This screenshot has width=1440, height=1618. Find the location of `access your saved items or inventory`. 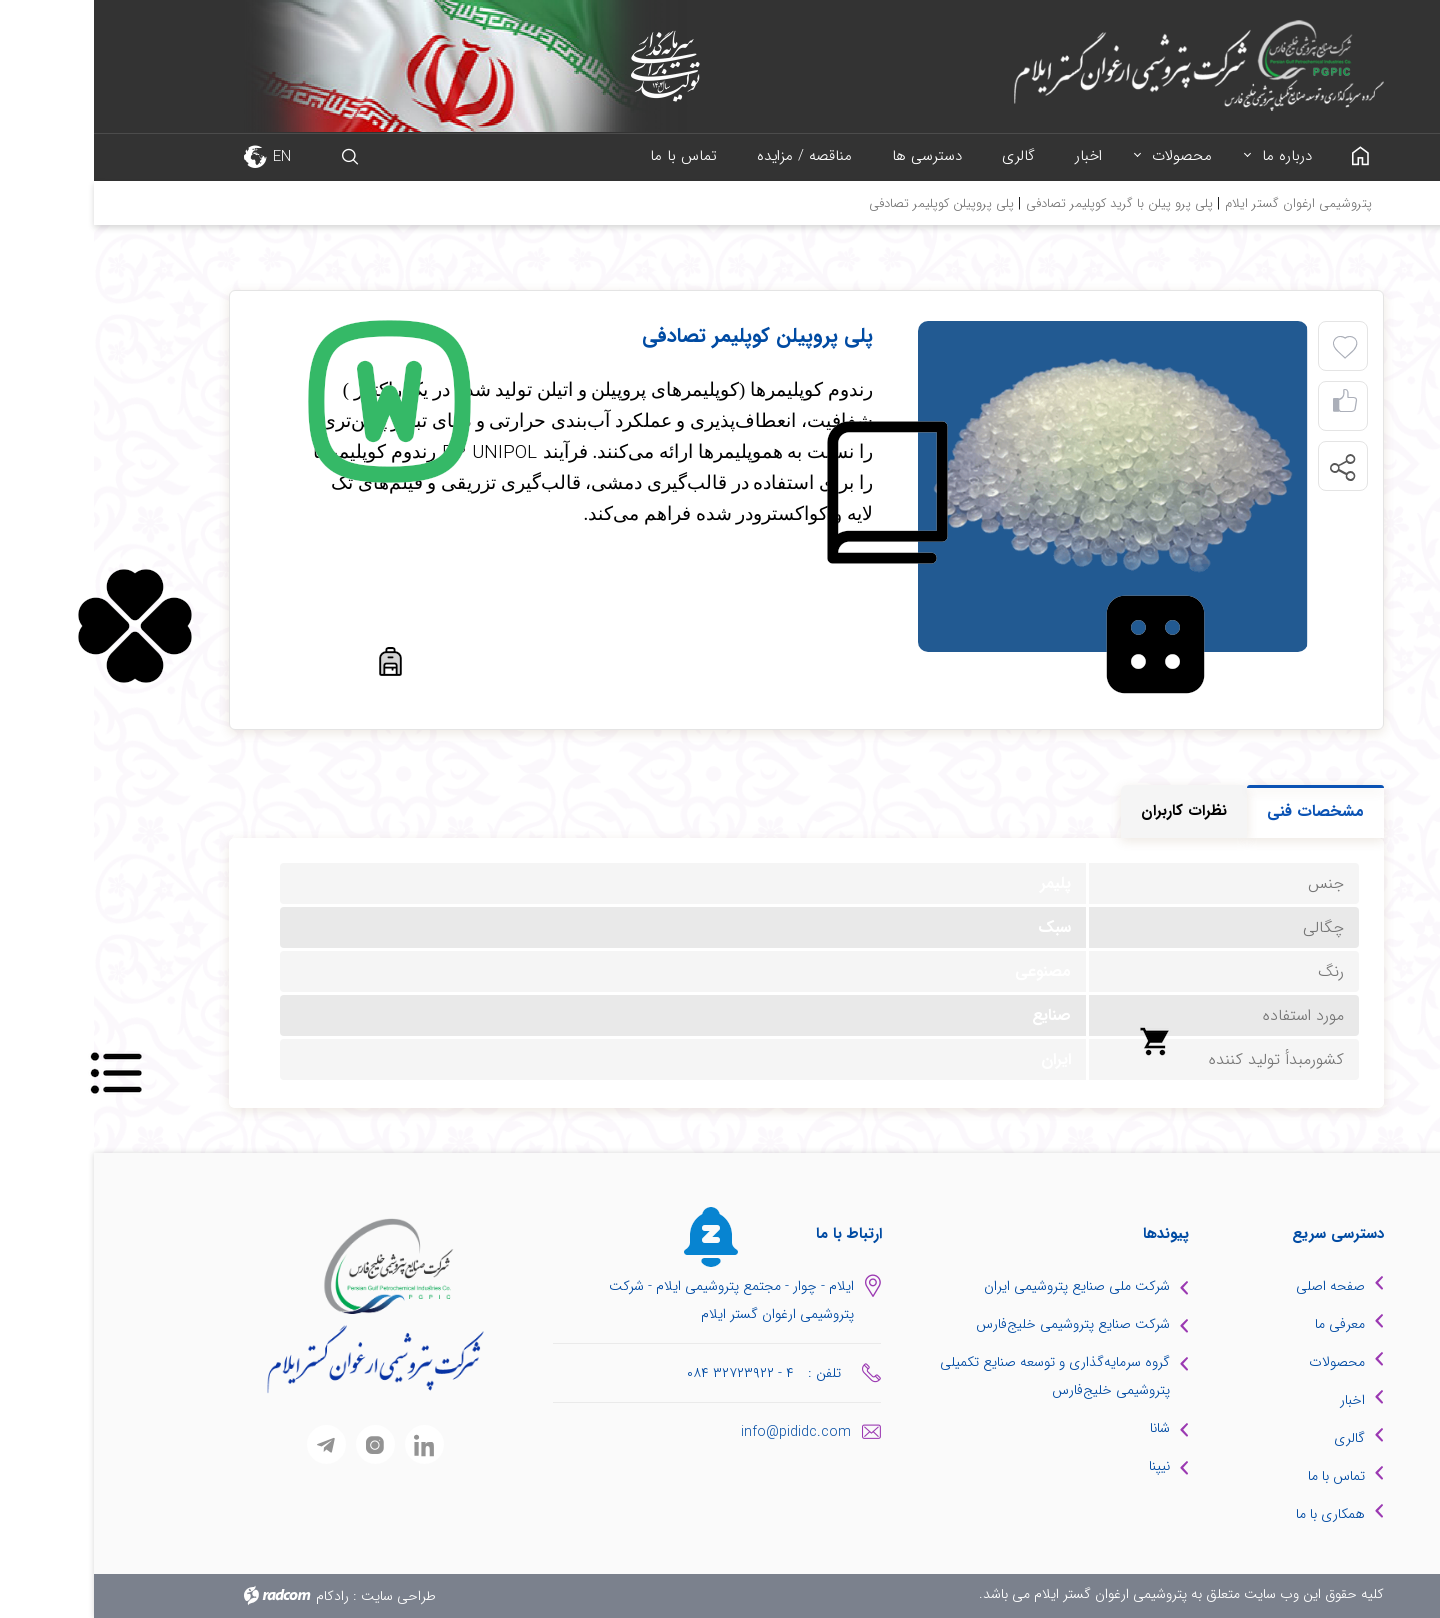

access your saved items or inventory is located at coordinates (390, 662).